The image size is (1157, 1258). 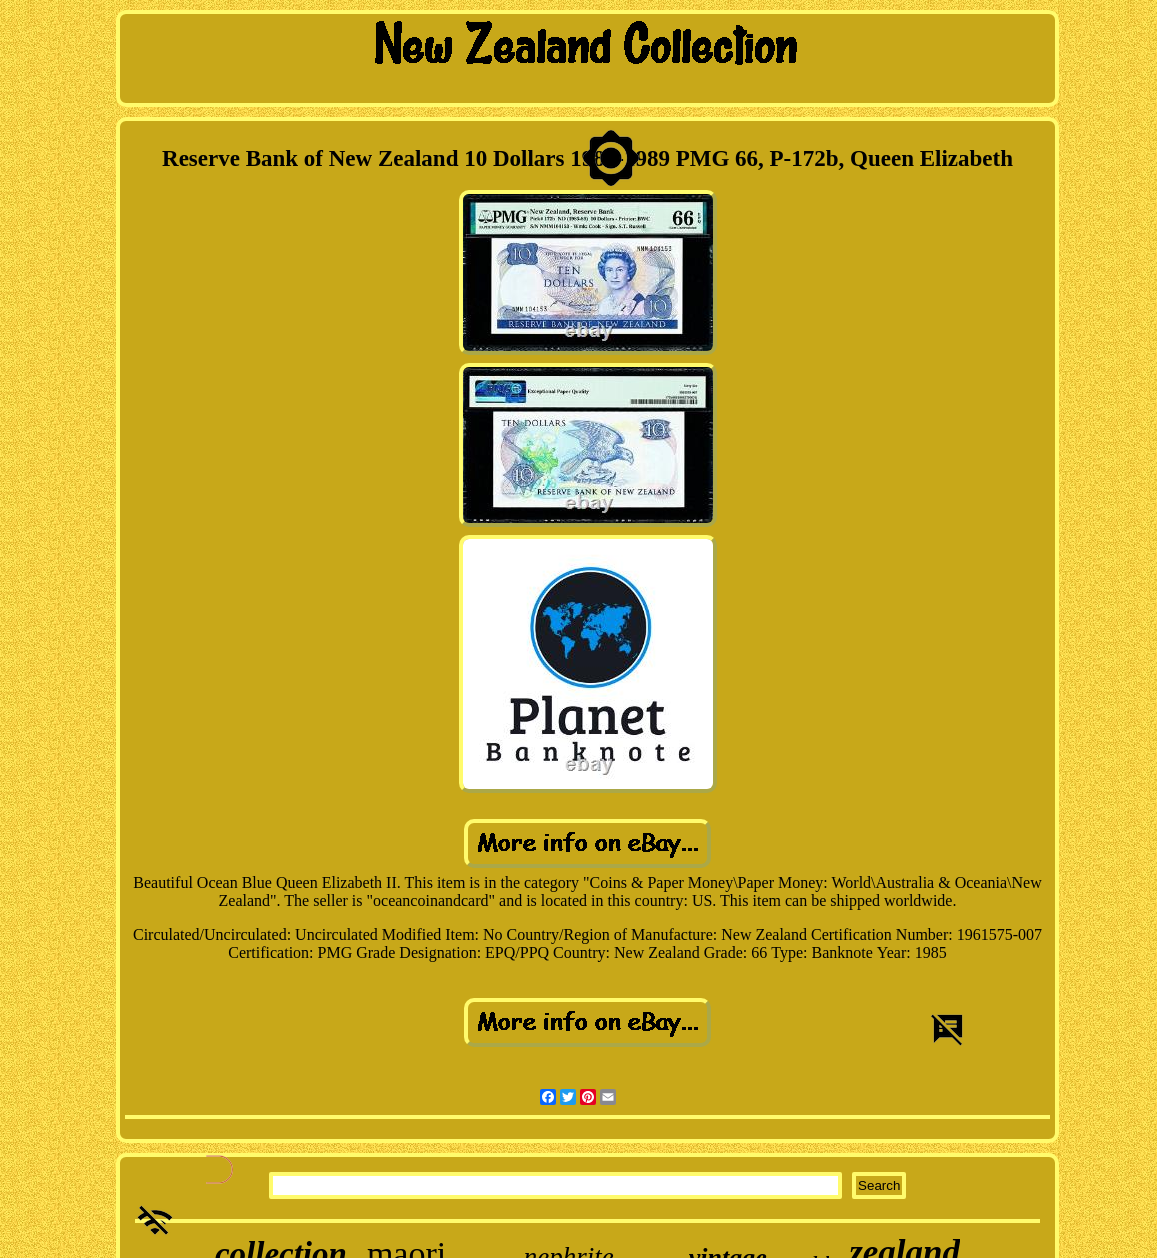 What do you see at coordinates (217, 1169) in the screenshot?
I see `mathematical superset proper of symbol` at bounding box center [217, 1169].